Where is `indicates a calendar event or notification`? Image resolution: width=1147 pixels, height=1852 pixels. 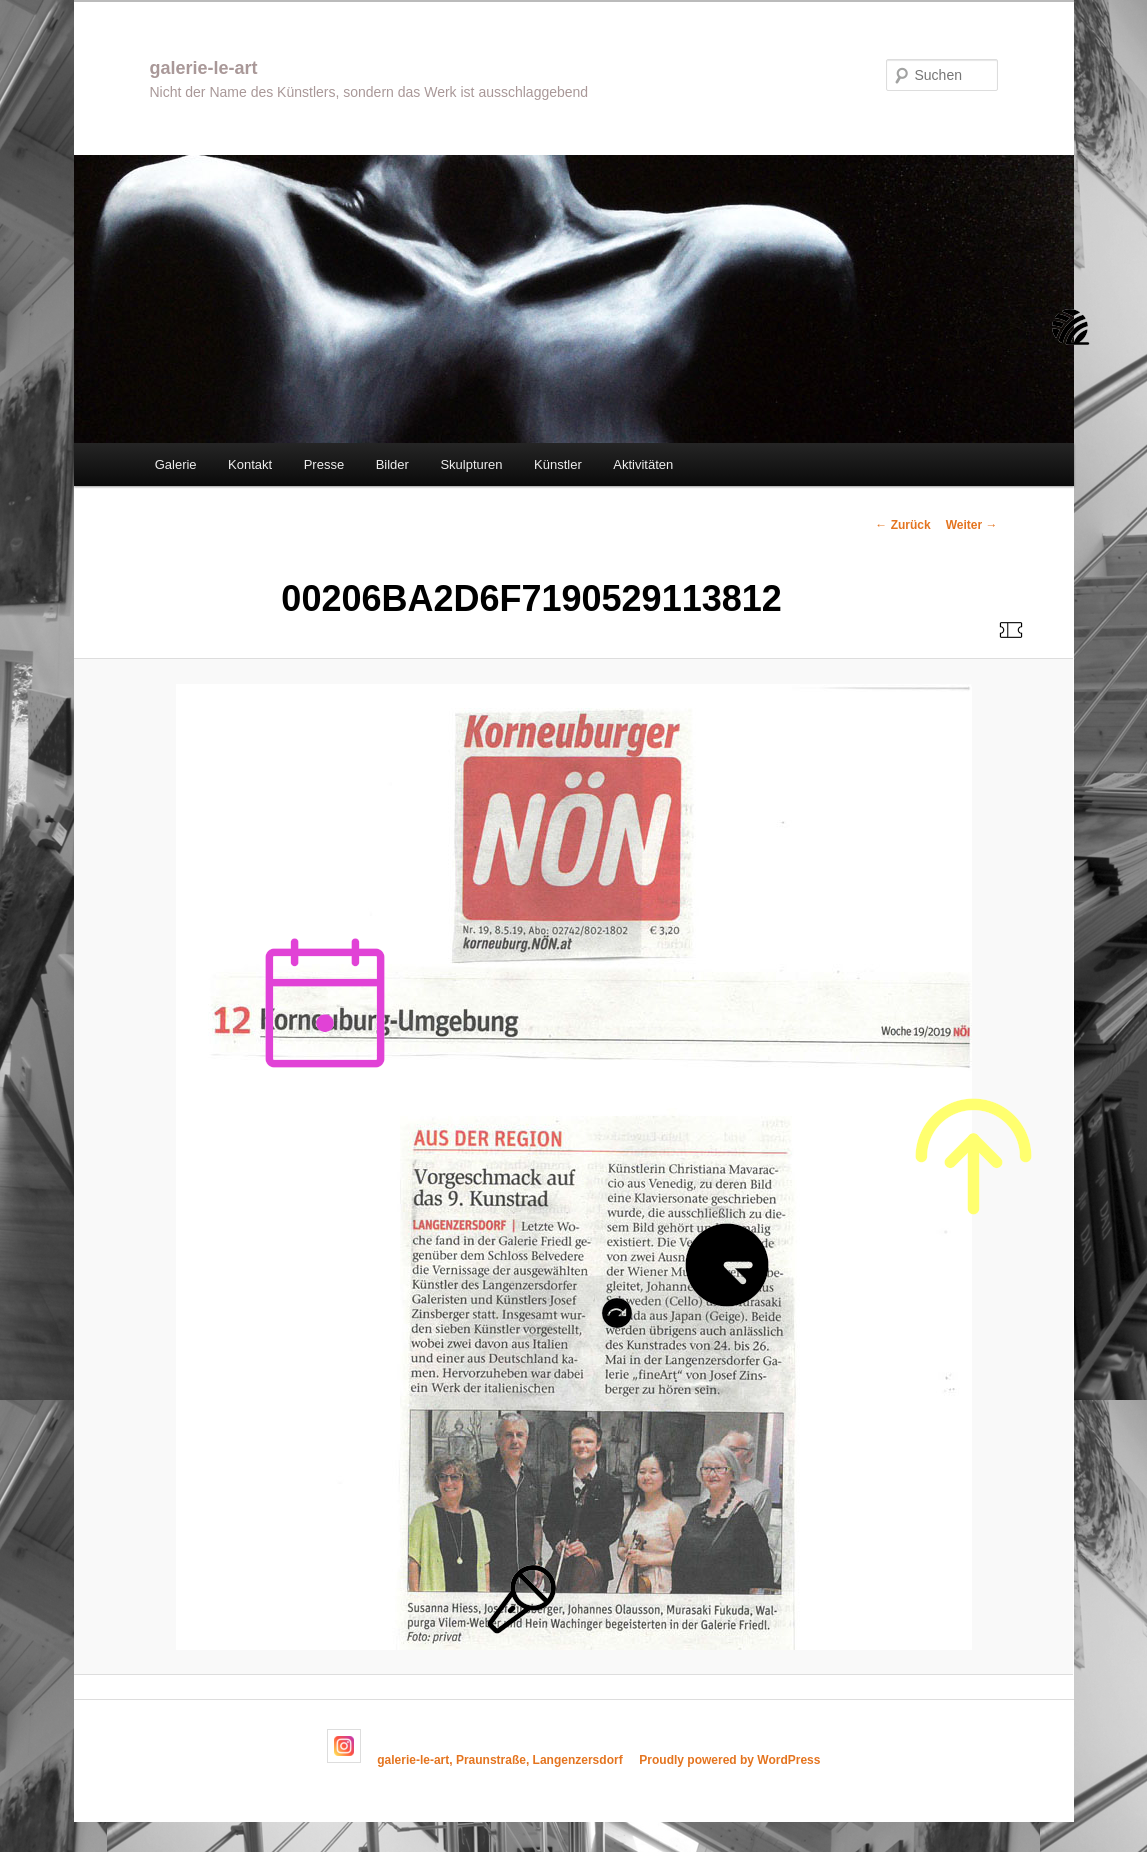 indicates a calendar event or notification is located at coordinates (325, 1008).